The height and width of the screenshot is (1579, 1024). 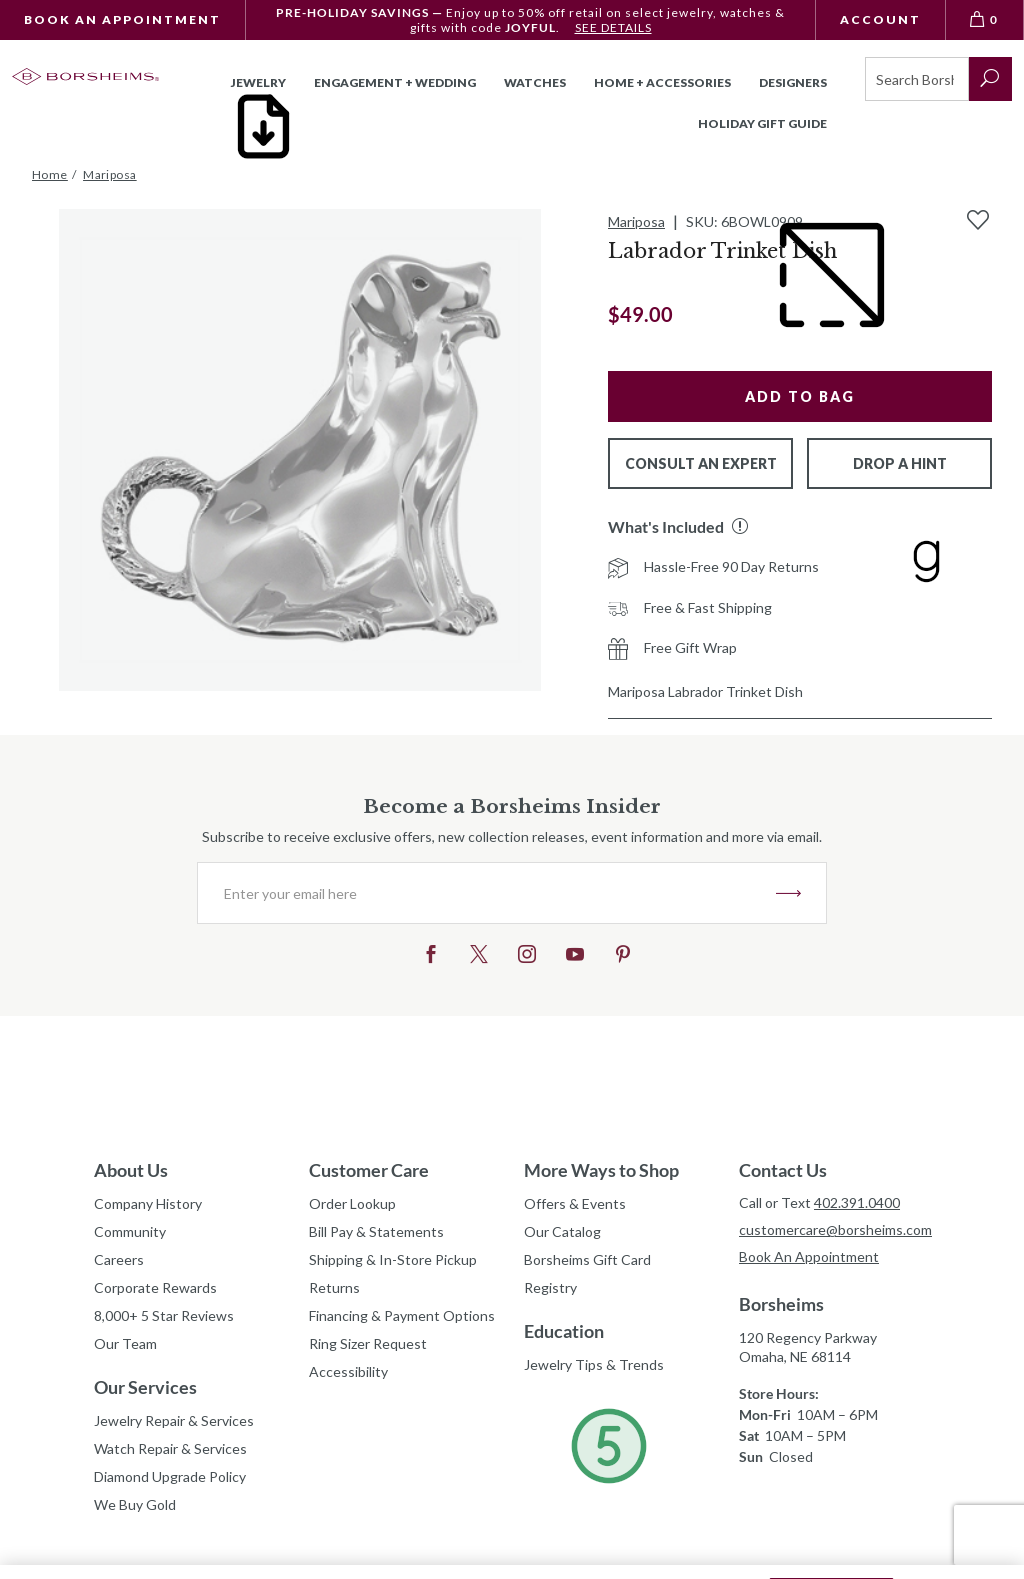 What do you see at coordinates (832, 275) in the screenshot?
I see `invert current selection` at bounding box center [832, 275].